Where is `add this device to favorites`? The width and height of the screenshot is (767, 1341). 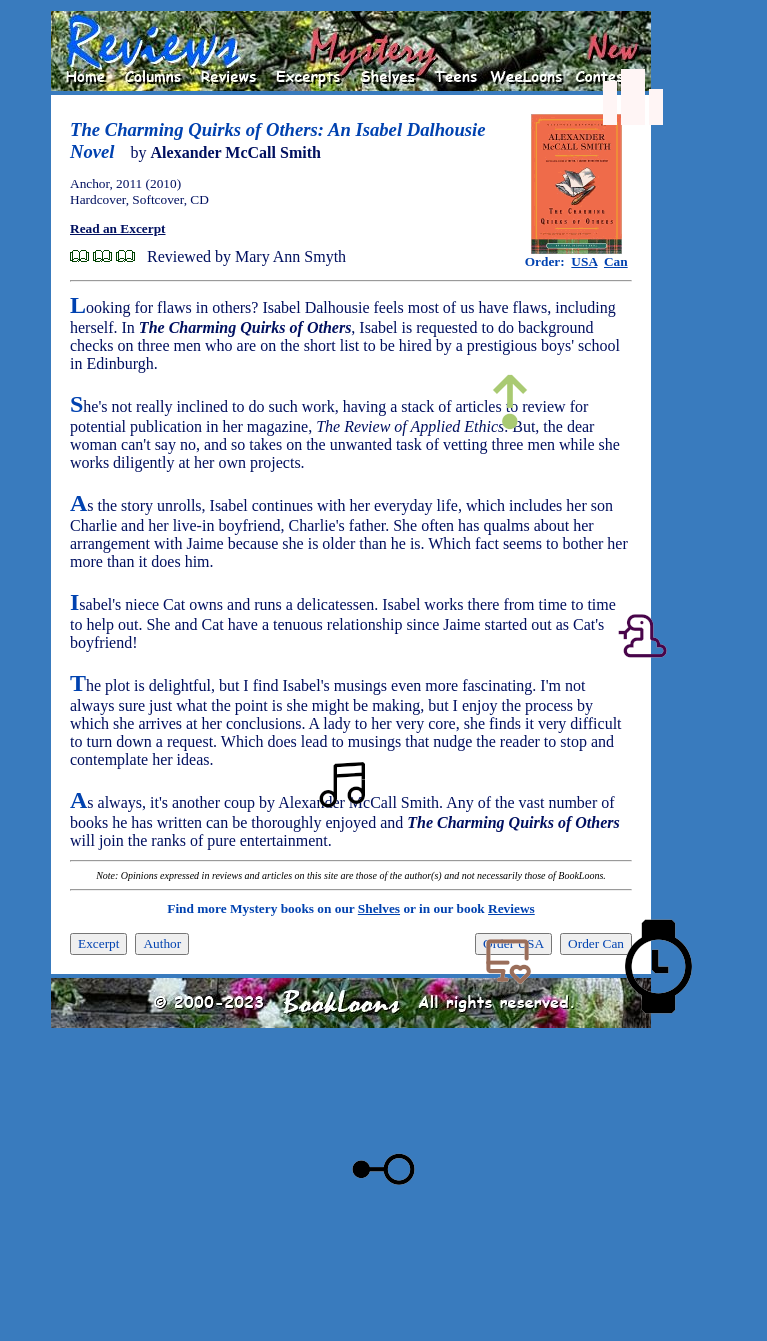
add this device to favorites is located at coordinates (507, 960).